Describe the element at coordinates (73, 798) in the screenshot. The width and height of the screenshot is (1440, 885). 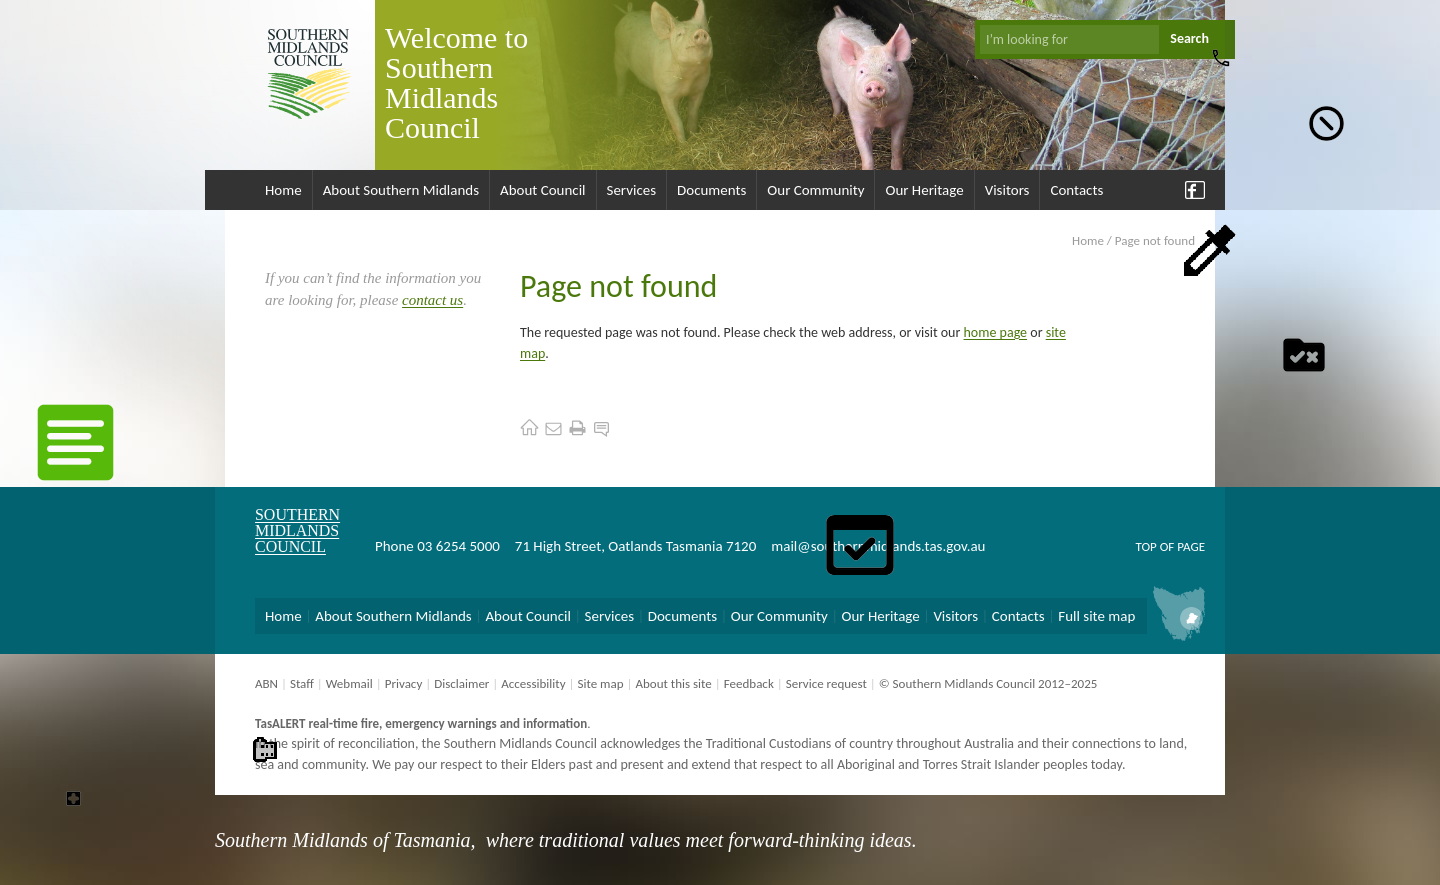
I see `find nearby hospitals or medical facilities` at that location.